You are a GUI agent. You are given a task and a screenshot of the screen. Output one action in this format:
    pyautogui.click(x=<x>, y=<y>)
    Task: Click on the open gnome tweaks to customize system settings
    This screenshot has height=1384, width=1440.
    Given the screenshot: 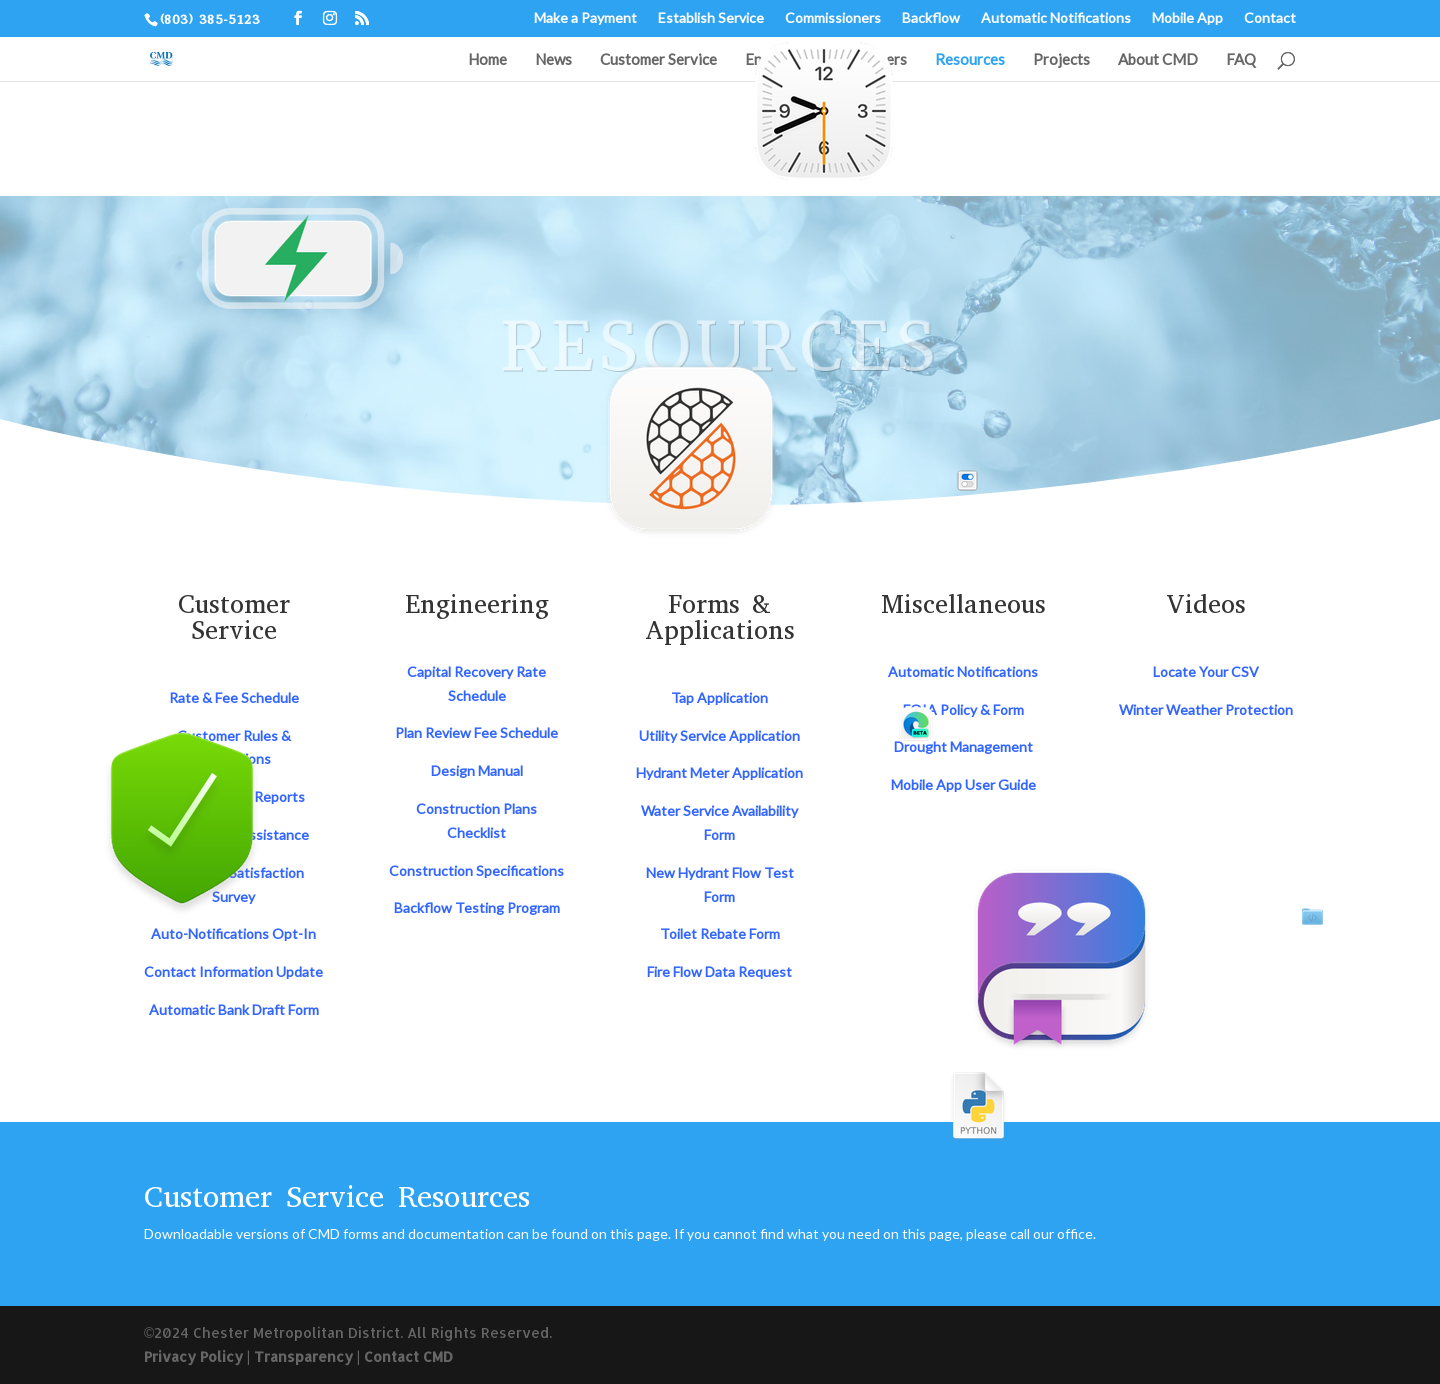 What is the action you would take?
    pyautogui.click(x=967, y=480)
    